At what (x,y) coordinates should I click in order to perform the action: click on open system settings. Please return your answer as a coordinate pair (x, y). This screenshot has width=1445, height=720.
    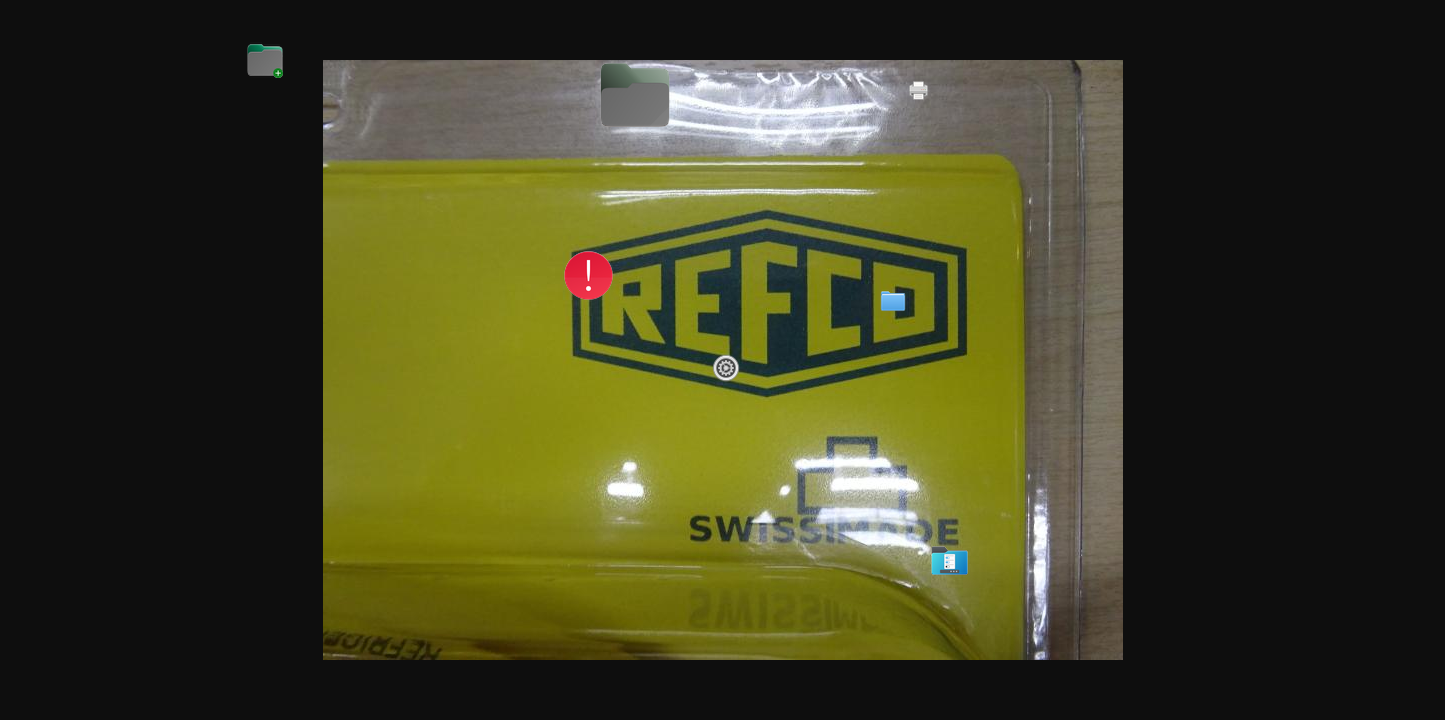
    Looking at the image, I should click on (726, 368).